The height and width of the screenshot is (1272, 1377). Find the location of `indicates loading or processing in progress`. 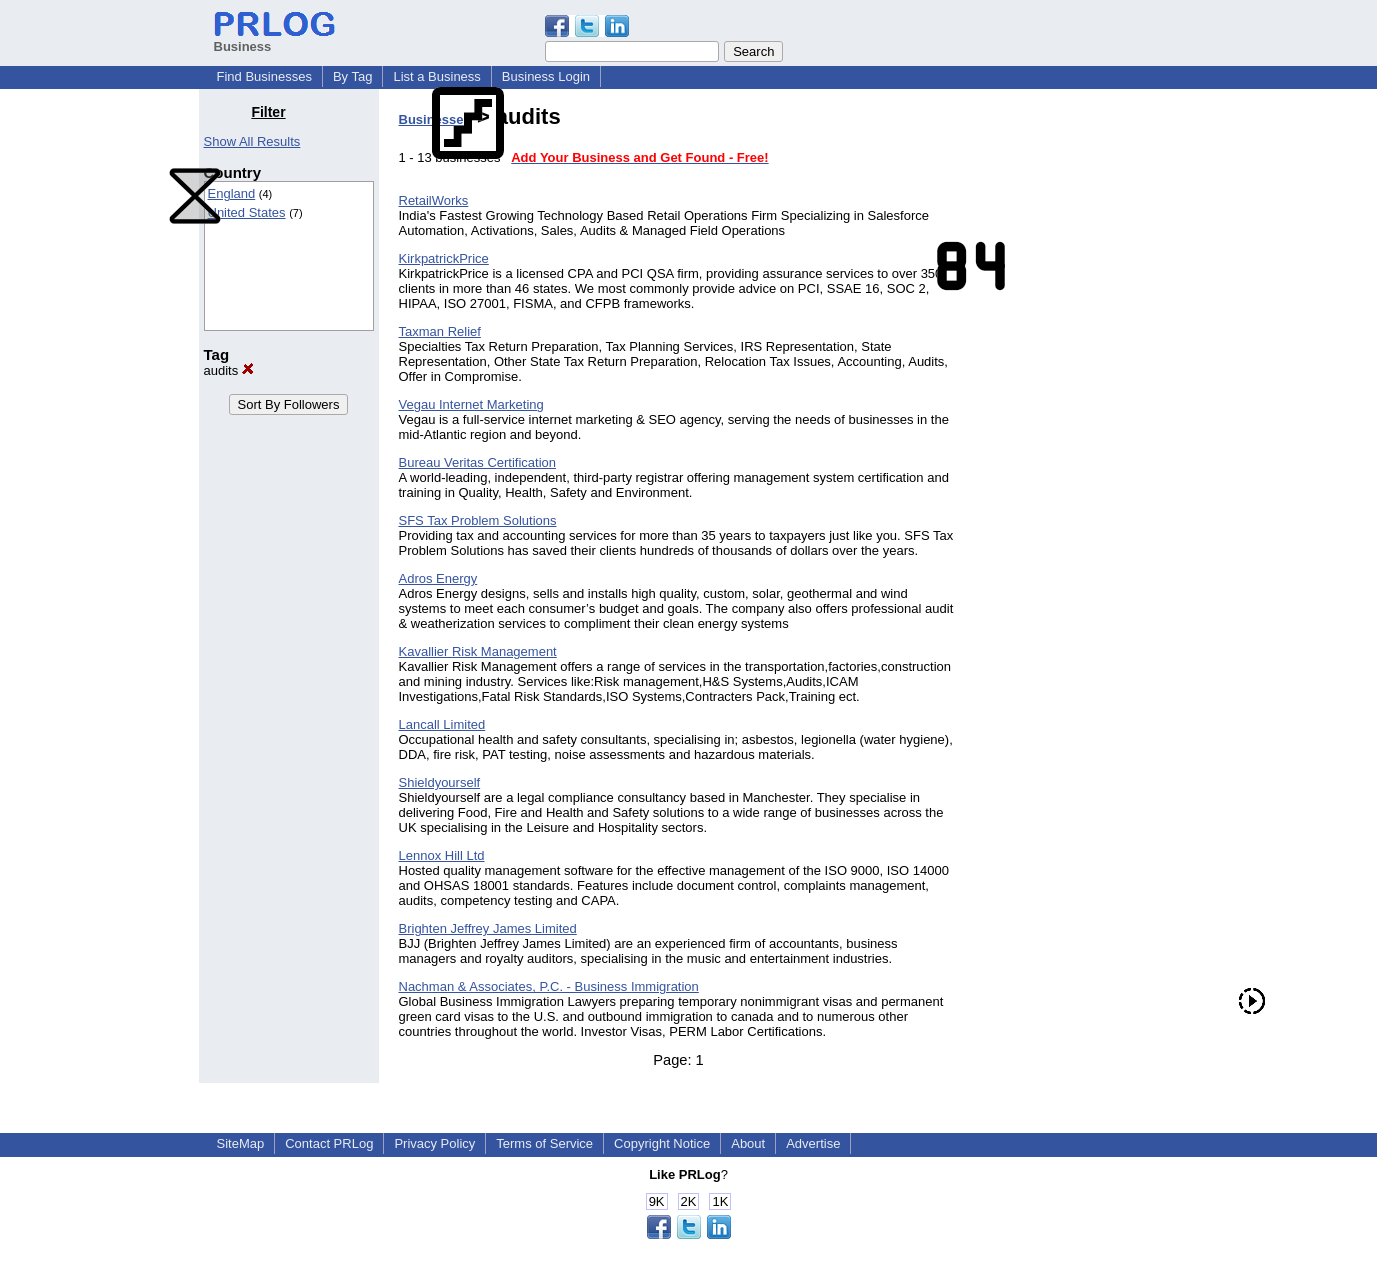

indicates loading or processing in progress is located at coordinates (195, 196).